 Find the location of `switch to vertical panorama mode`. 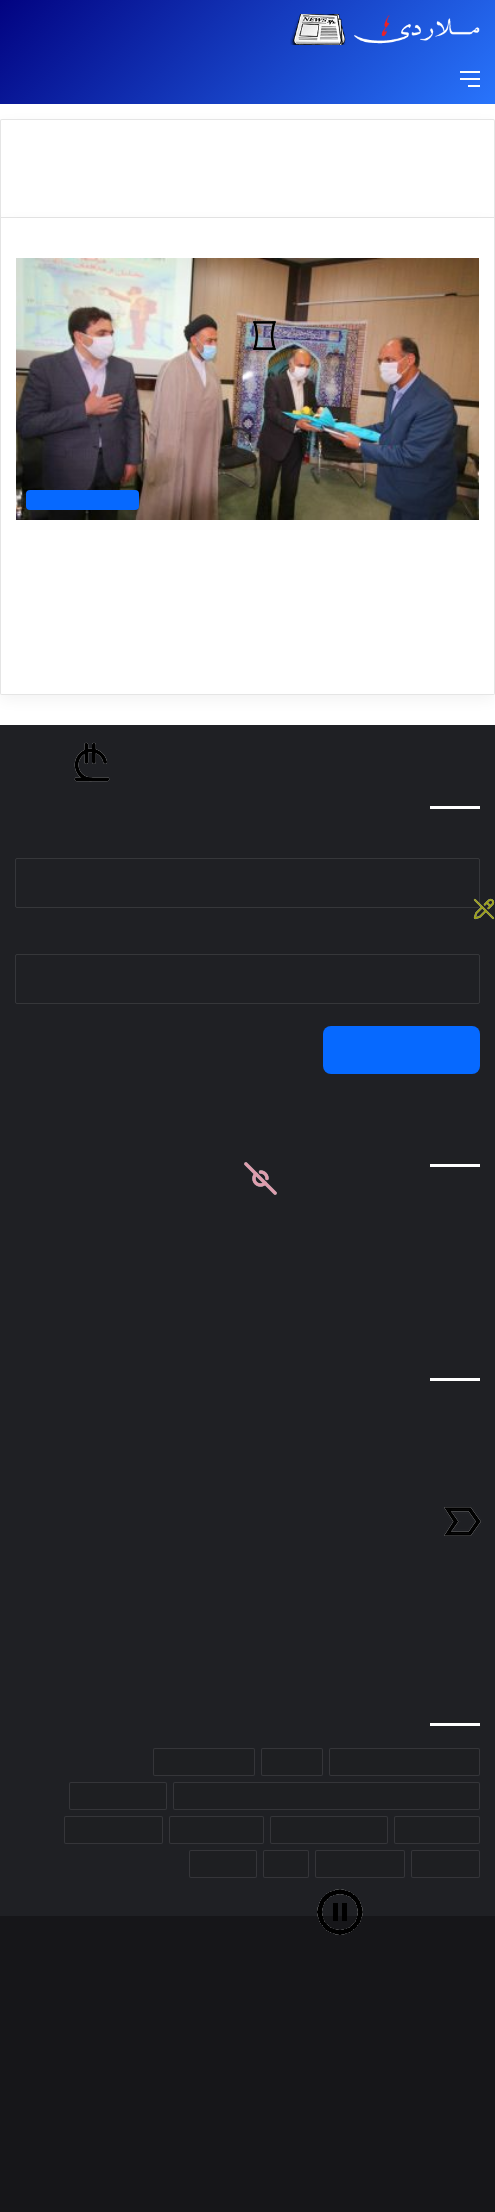

switch to vertical panorama mode is located at coordinates (264, 335).